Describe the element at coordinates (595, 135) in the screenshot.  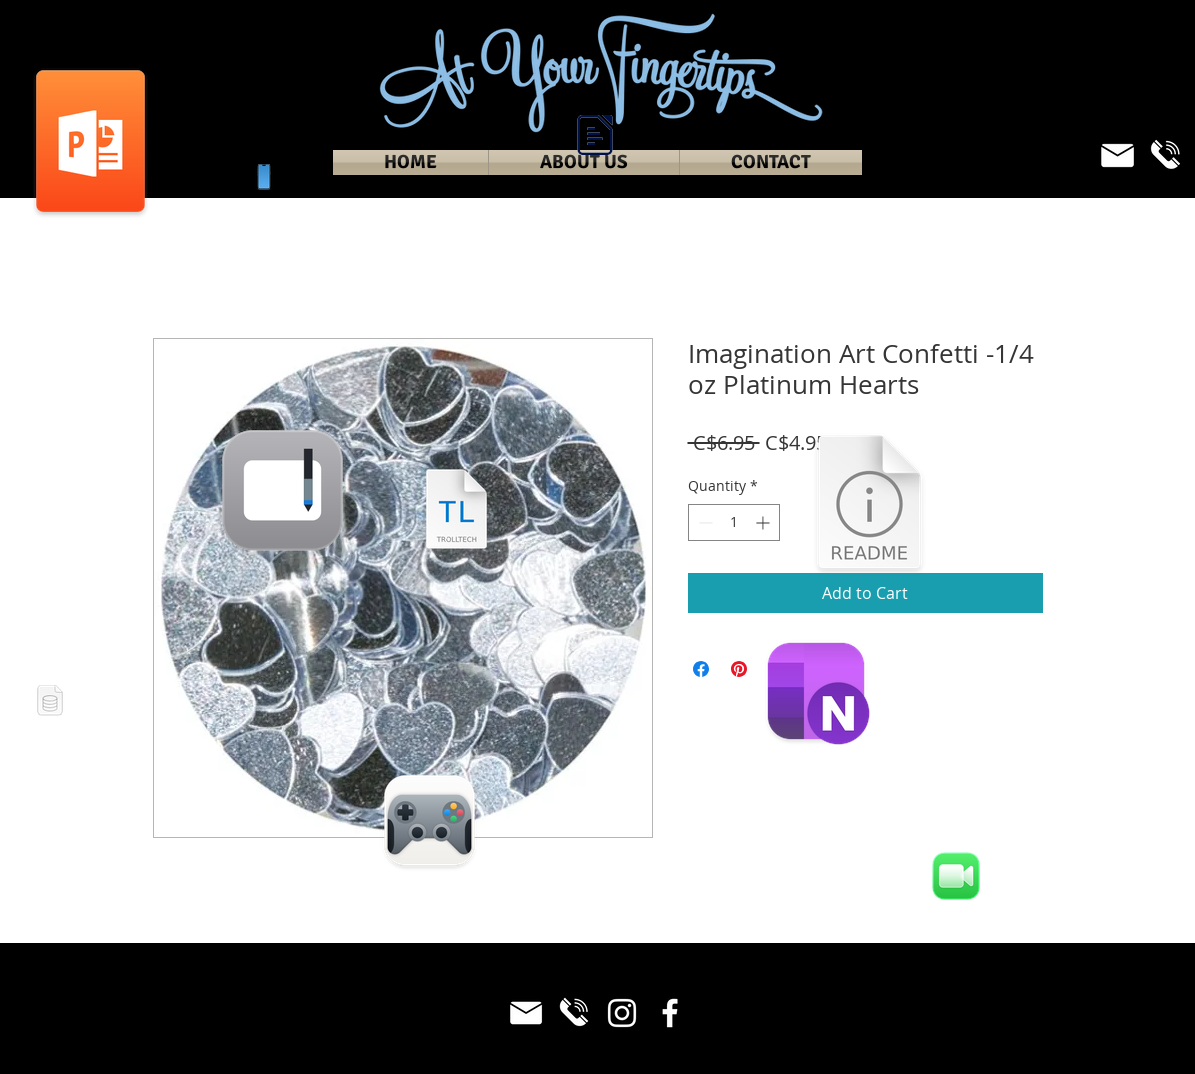
I see `open LibreOffice Writer document editor` at that location.